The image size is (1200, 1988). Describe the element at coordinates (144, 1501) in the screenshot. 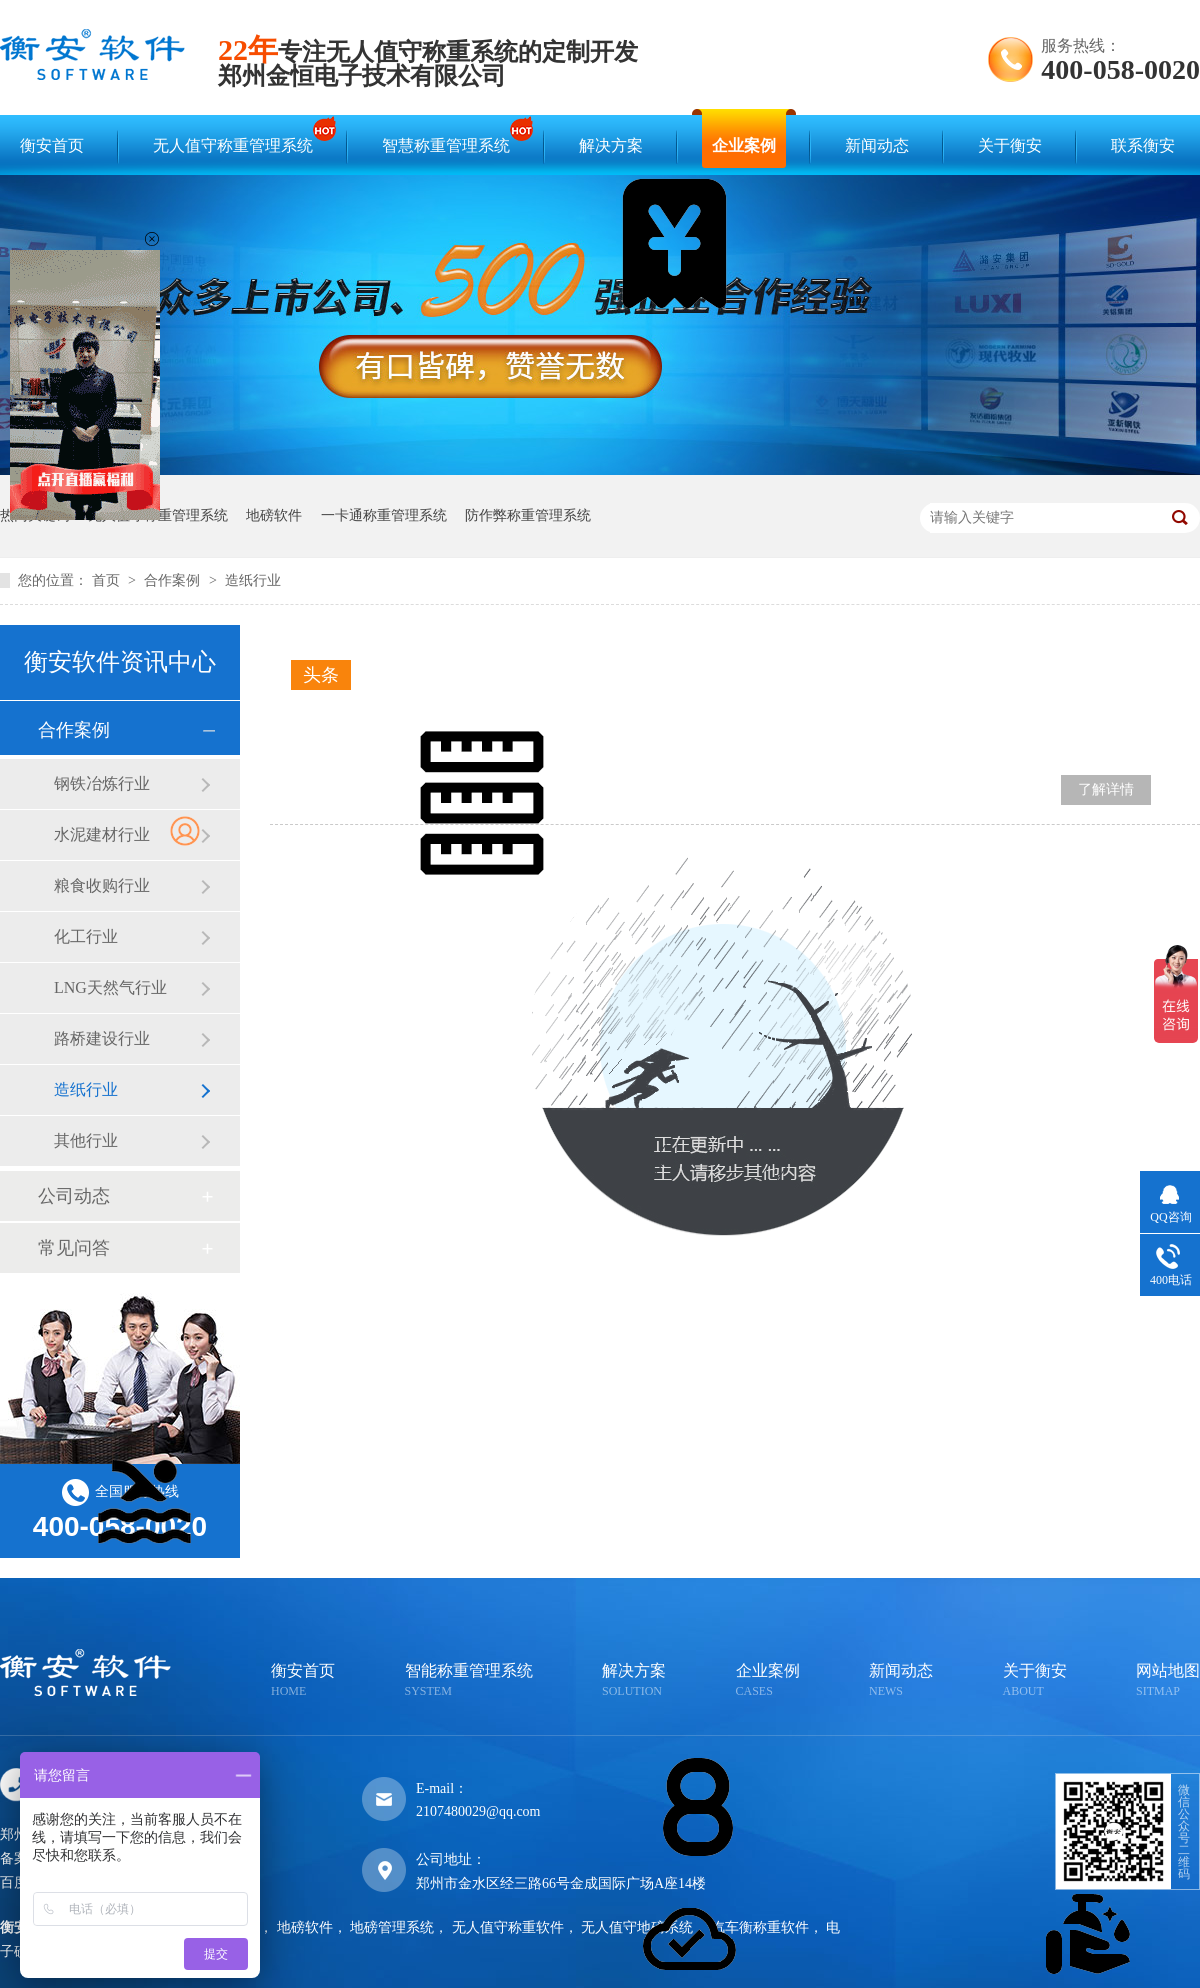

I see `indicates swimming pool amenity available` at that location.